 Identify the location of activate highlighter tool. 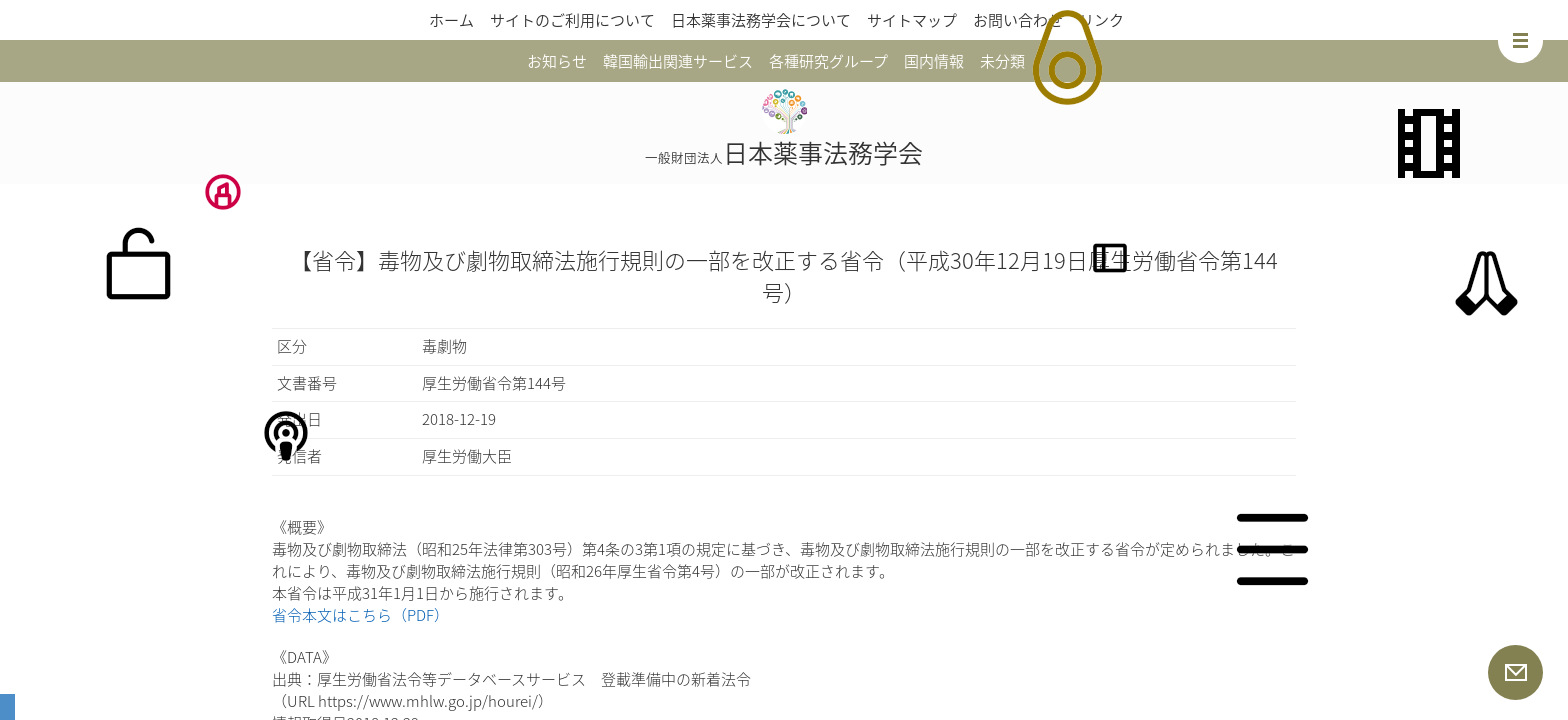
(223, 192).